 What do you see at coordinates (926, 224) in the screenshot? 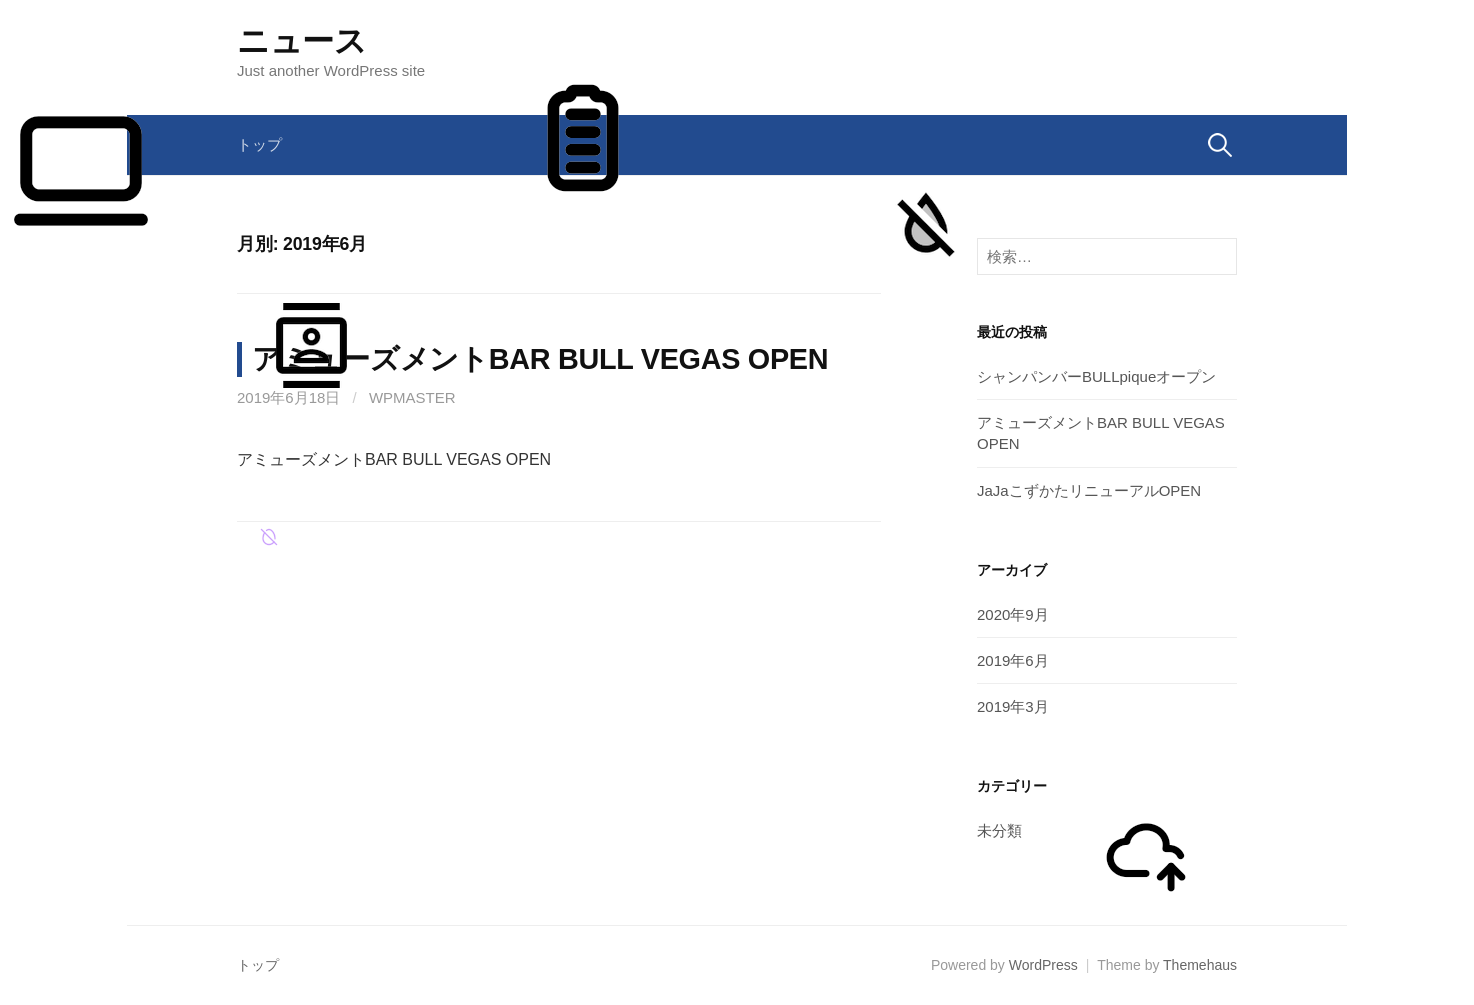
I see `reset text or fill color to default` at bounding box center [926, 224].